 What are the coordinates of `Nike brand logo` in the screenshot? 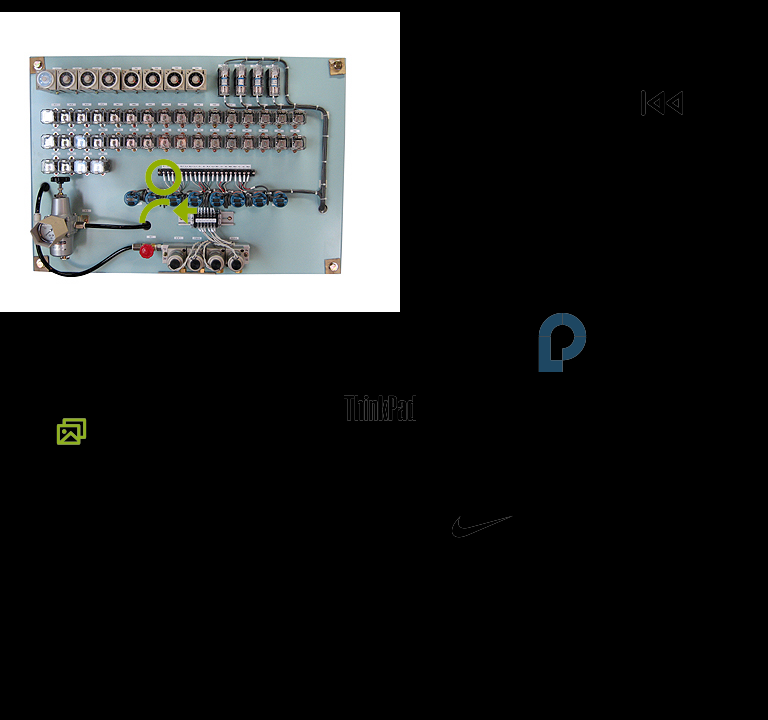 It's located at (482, 526).